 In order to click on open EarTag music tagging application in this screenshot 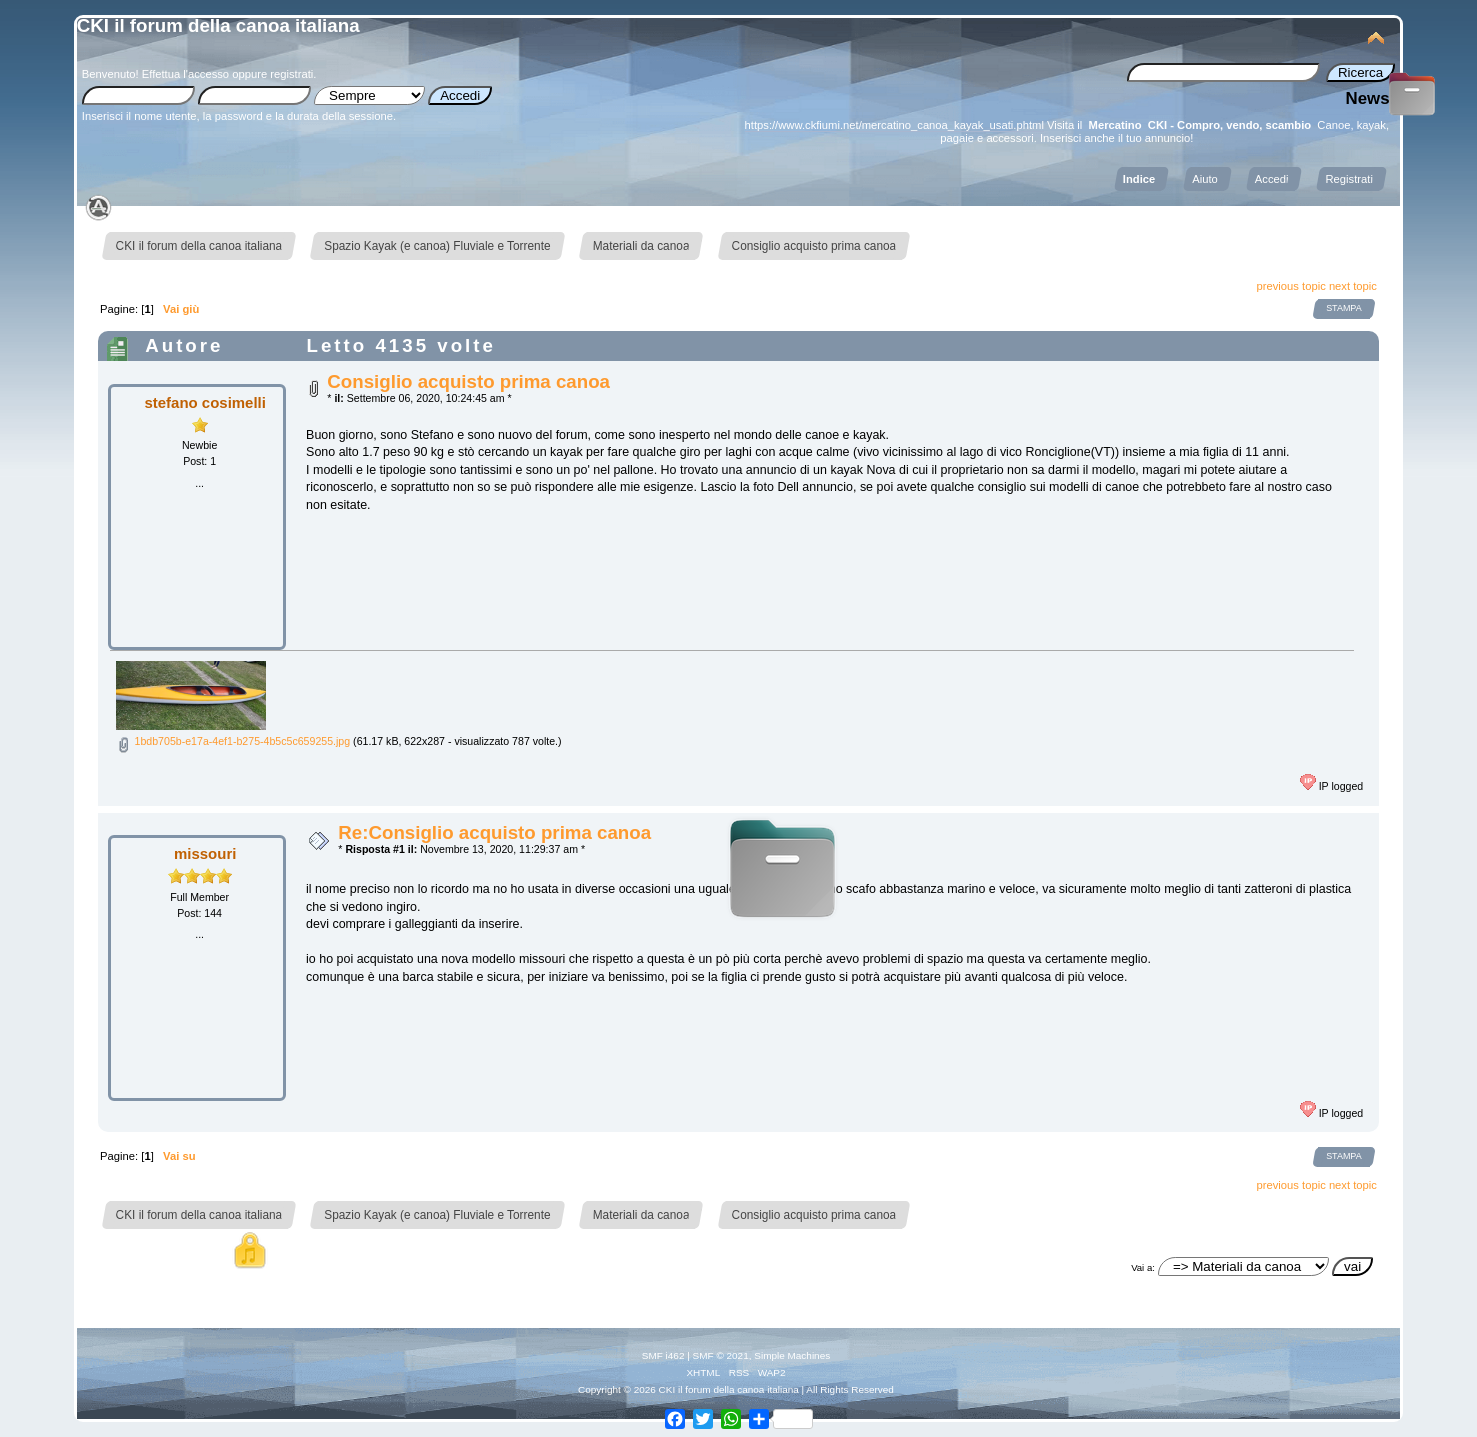, I will do `click(250, 1250)`.